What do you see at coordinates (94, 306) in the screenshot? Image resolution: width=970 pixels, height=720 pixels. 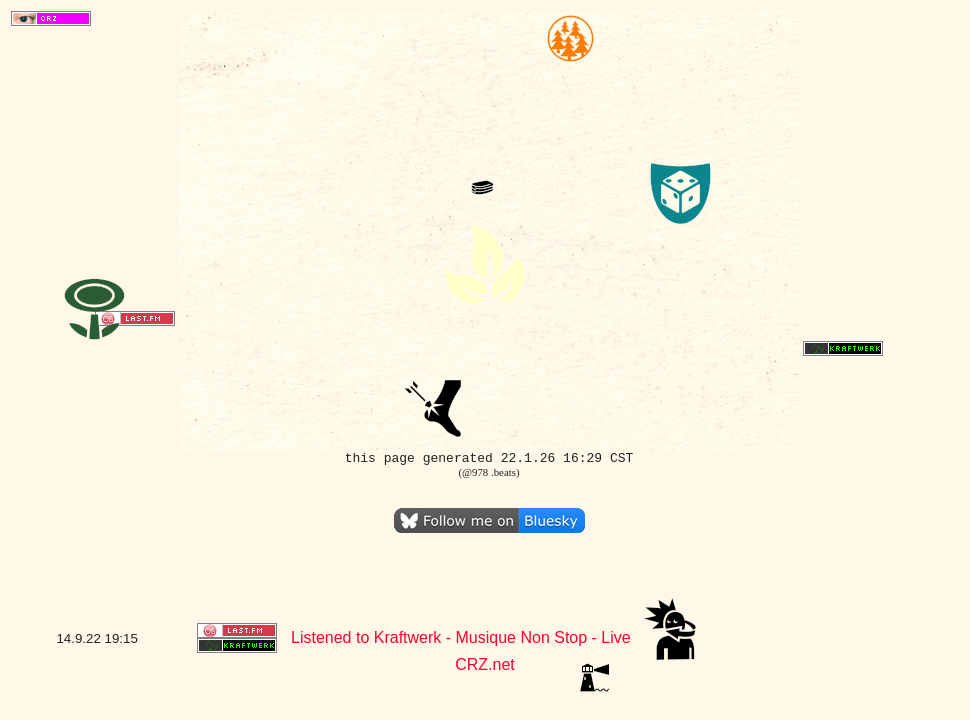 I see `collect a power-up or special ability` at bounding box center [94, 306].